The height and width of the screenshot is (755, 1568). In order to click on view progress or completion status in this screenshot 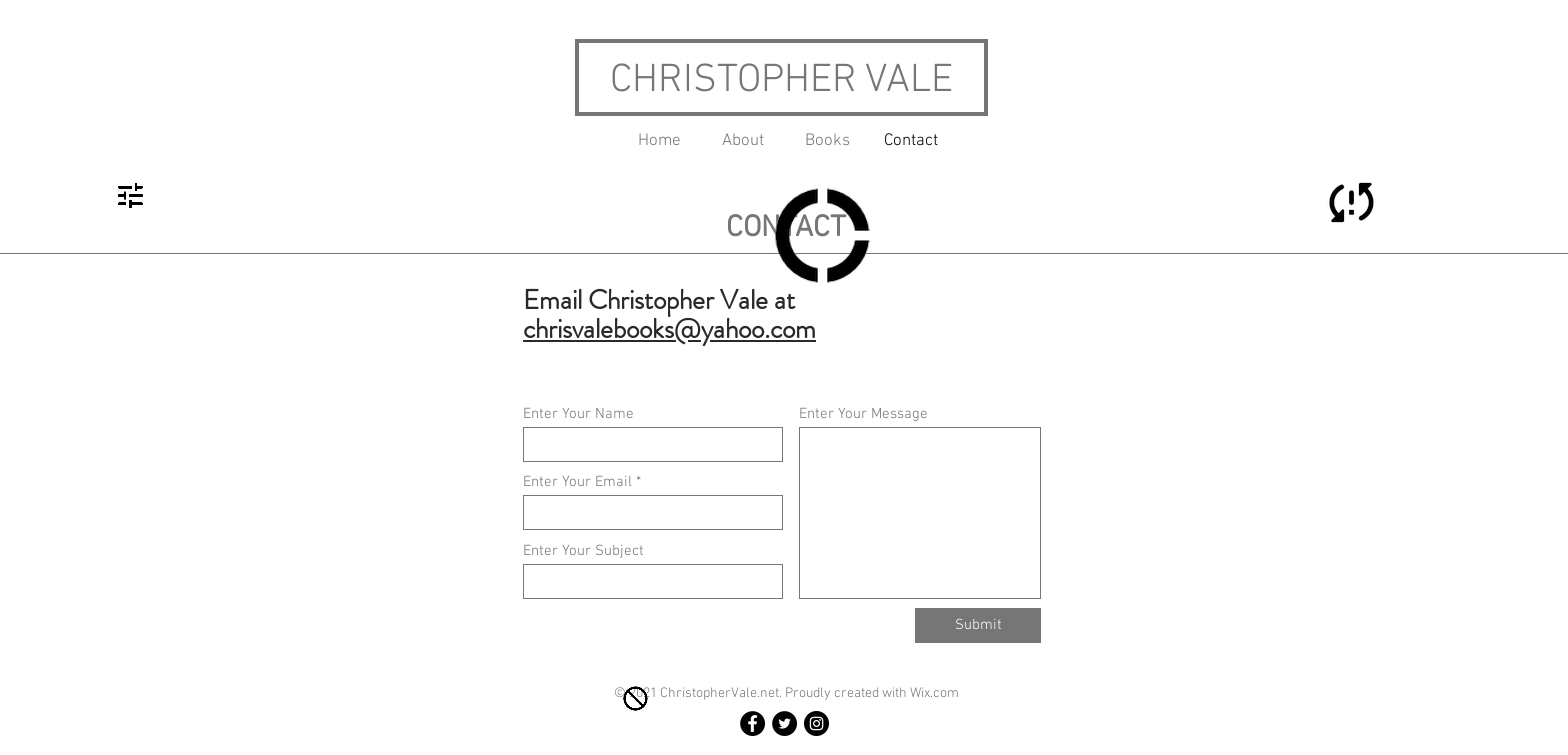, I will do `click(822, 235)`.